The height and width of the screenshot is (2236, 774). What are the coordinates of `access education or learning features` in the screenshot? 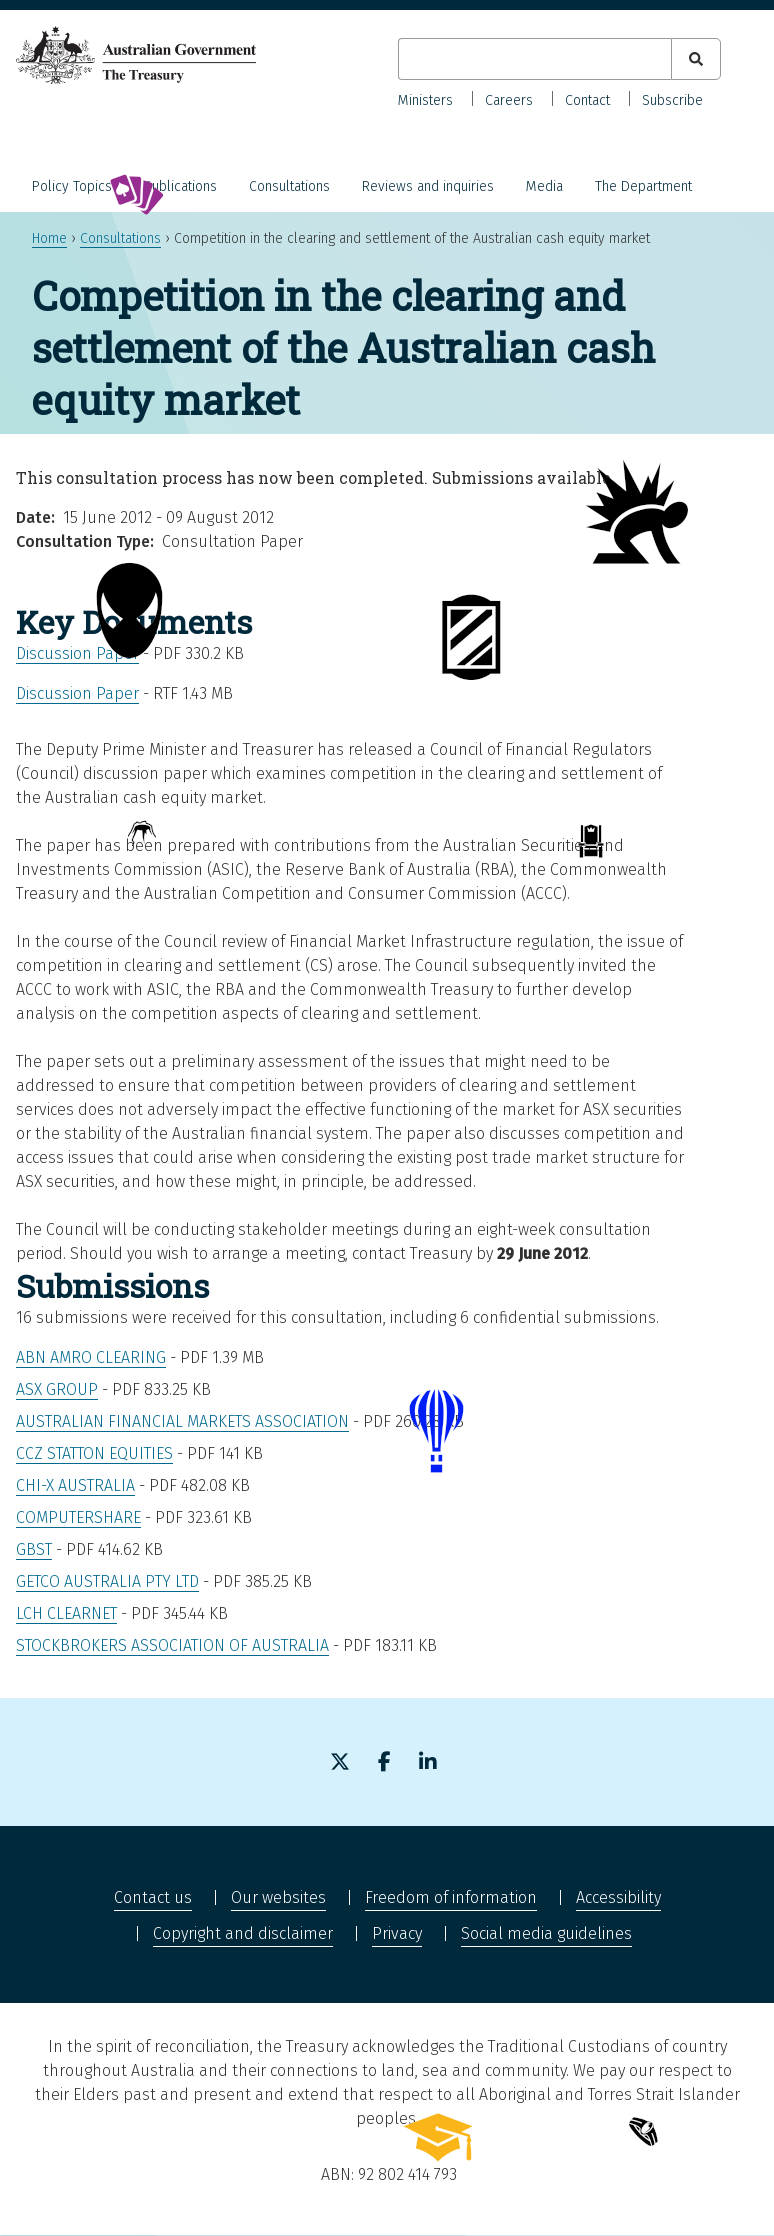 It's located at (438, 2138).